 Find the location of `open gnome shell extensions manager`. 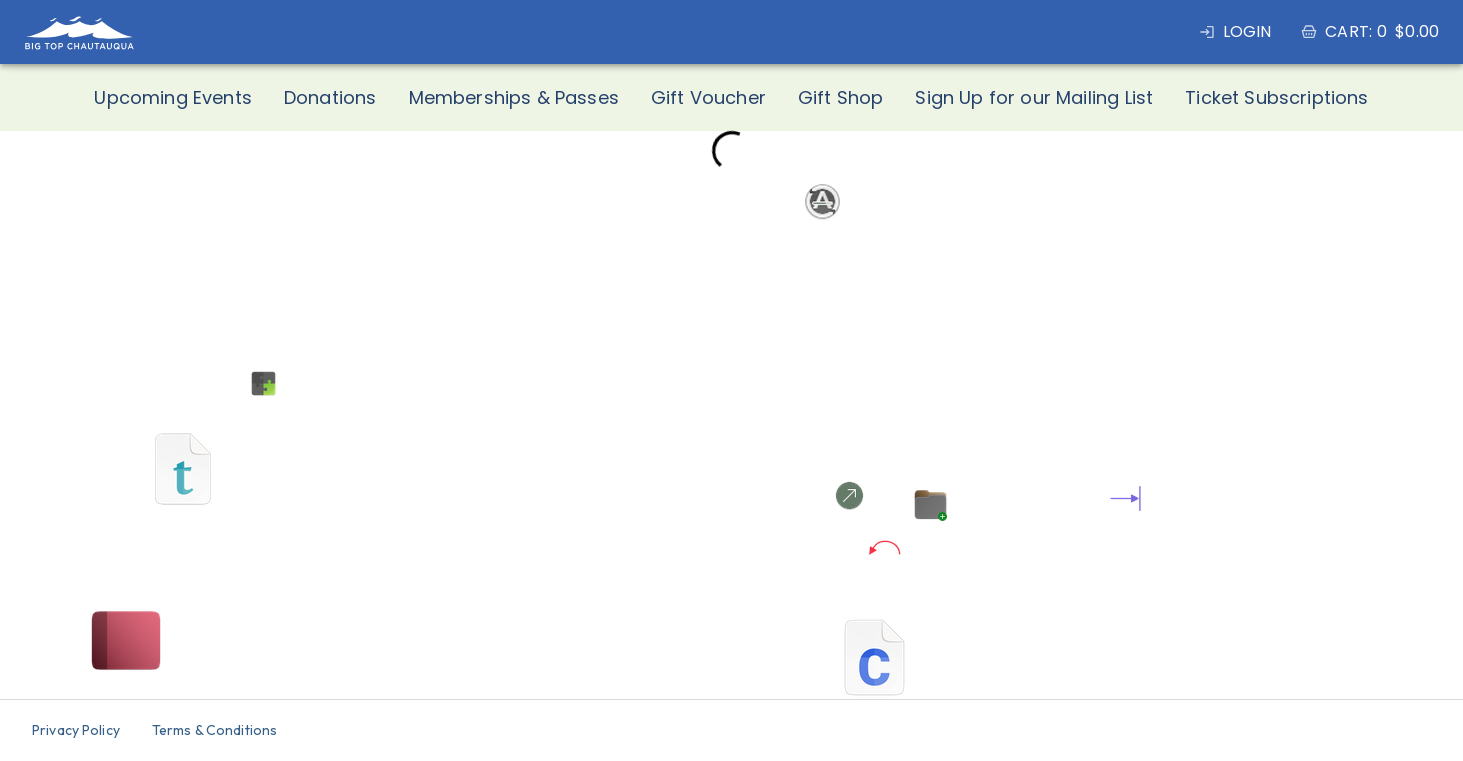

open gnome shell extensions manager is located at coordinates (263, 383).